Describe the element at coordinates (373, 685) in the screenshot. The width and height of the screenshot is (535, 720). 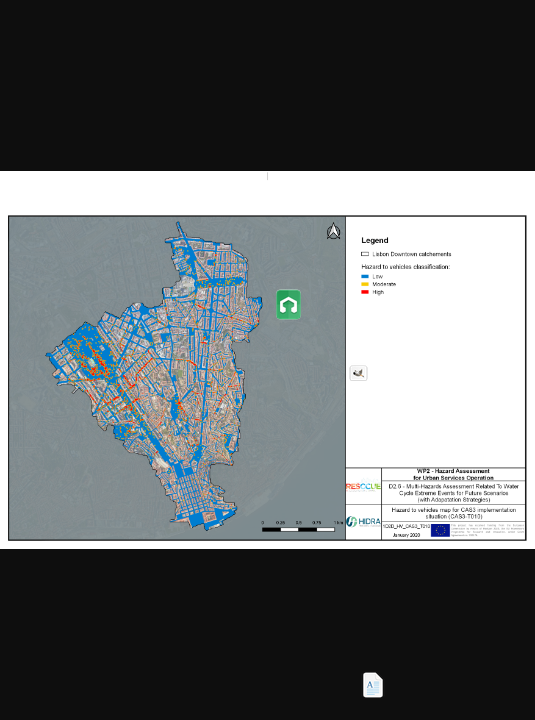
I see `open a text document file` at that location.